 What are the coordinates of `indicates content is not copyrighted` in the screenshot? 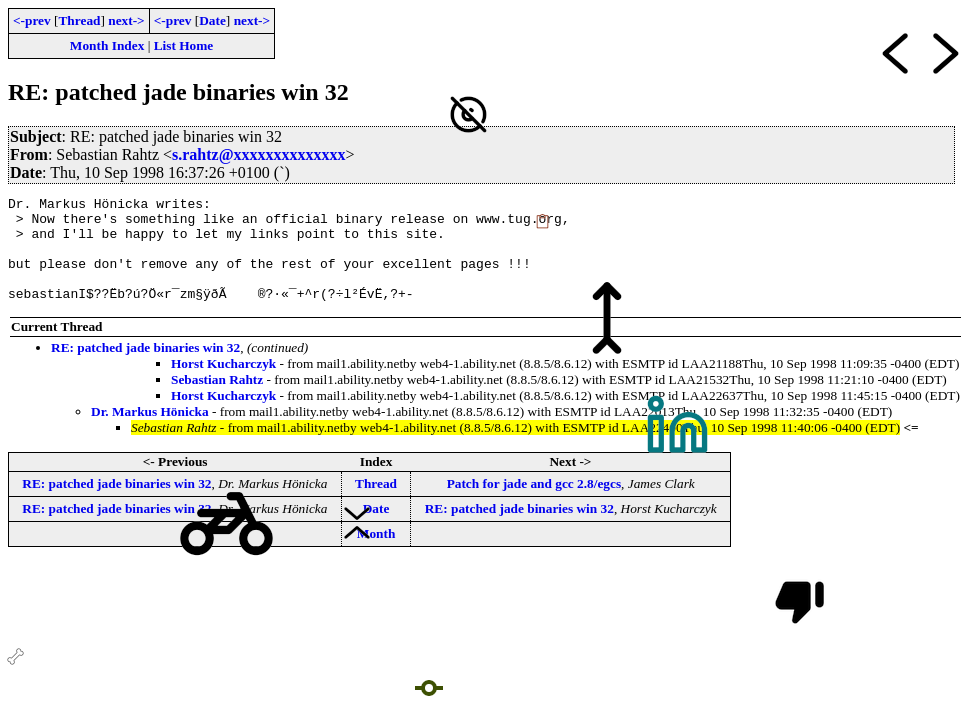 It's located at (468, 114).